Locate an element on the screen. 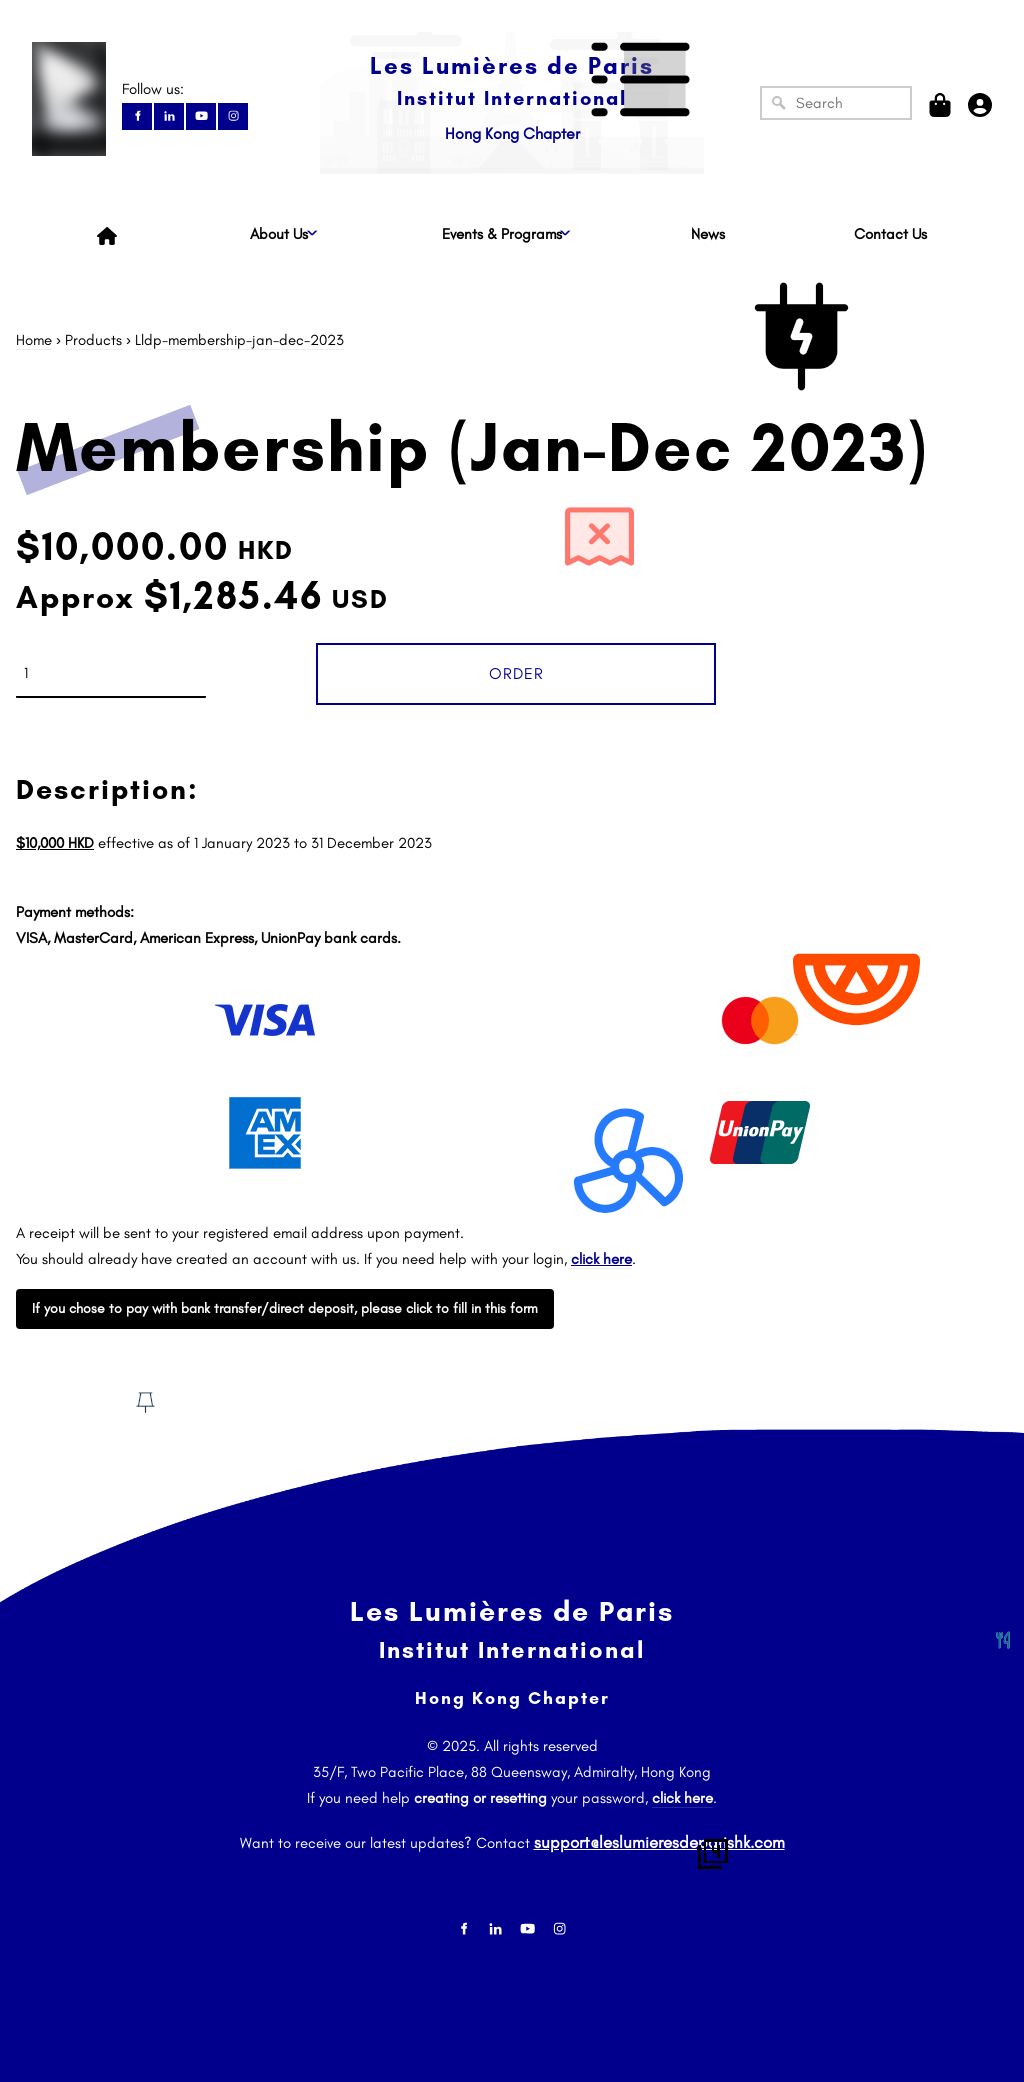 Image resolution: width=1024 pixels, height=2082 pixels. adjust fan or ventilation settings is located at coordinates (627, 1166).